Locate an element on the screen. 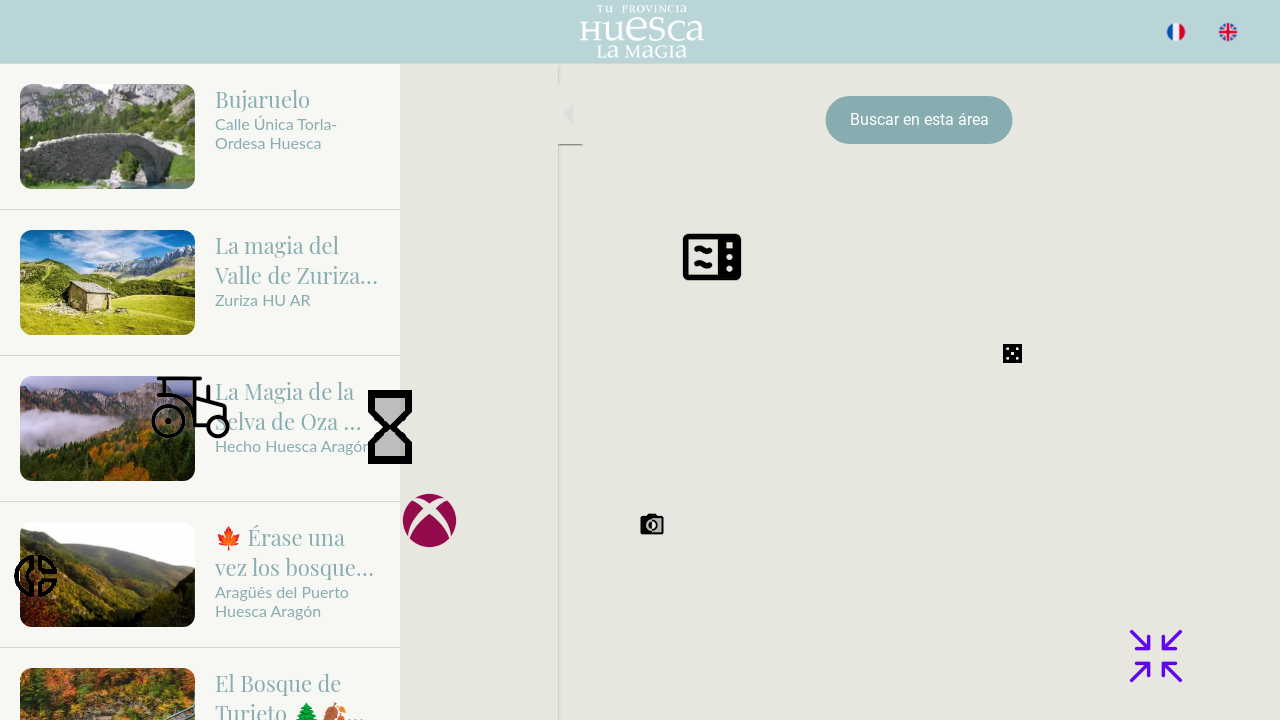 This screenshot has height=720, width=1280. access microwave controls or settings is located at coordinates (712, 257).